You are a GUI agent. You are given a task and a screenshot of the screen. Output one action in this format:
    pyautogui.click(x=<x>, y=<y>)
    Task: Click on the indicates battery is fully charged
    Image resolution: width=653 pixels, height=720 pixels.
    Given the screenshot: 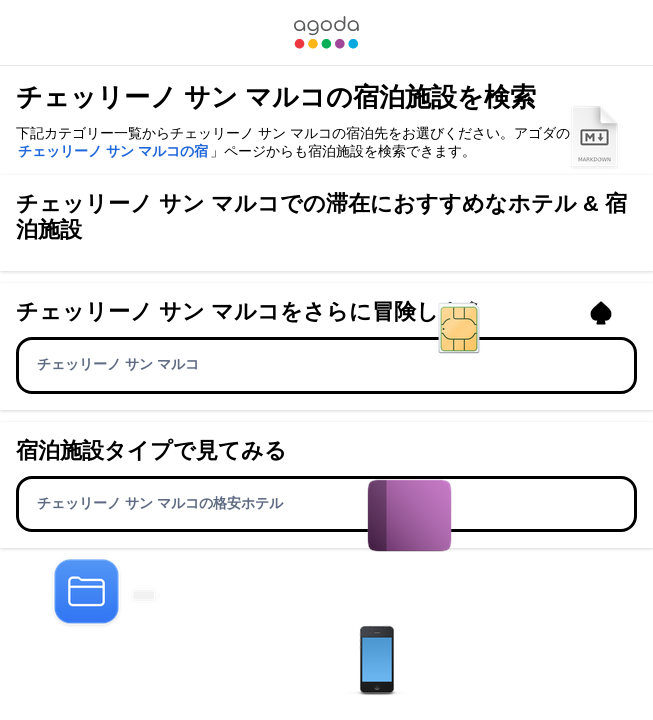 What is the action you would take?
    pyautogui.click(x=145, y=595)
    